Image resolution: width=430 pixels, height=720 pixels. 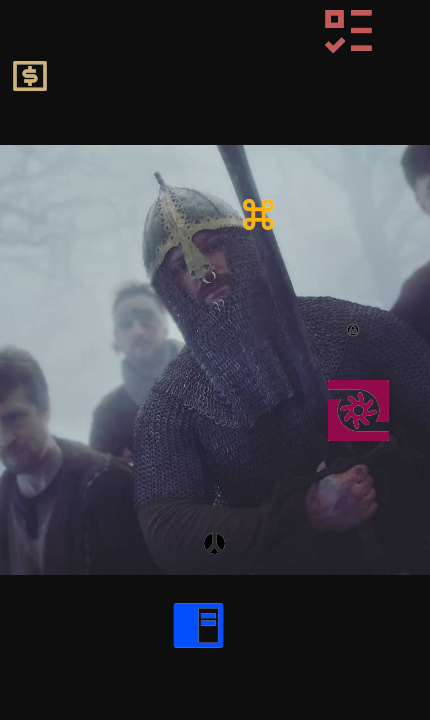 What do you see at coordinates (258, 214) in the screenshot?
I see `command key symbol for keyboard shortcuts` at bounding box center [258, 214].